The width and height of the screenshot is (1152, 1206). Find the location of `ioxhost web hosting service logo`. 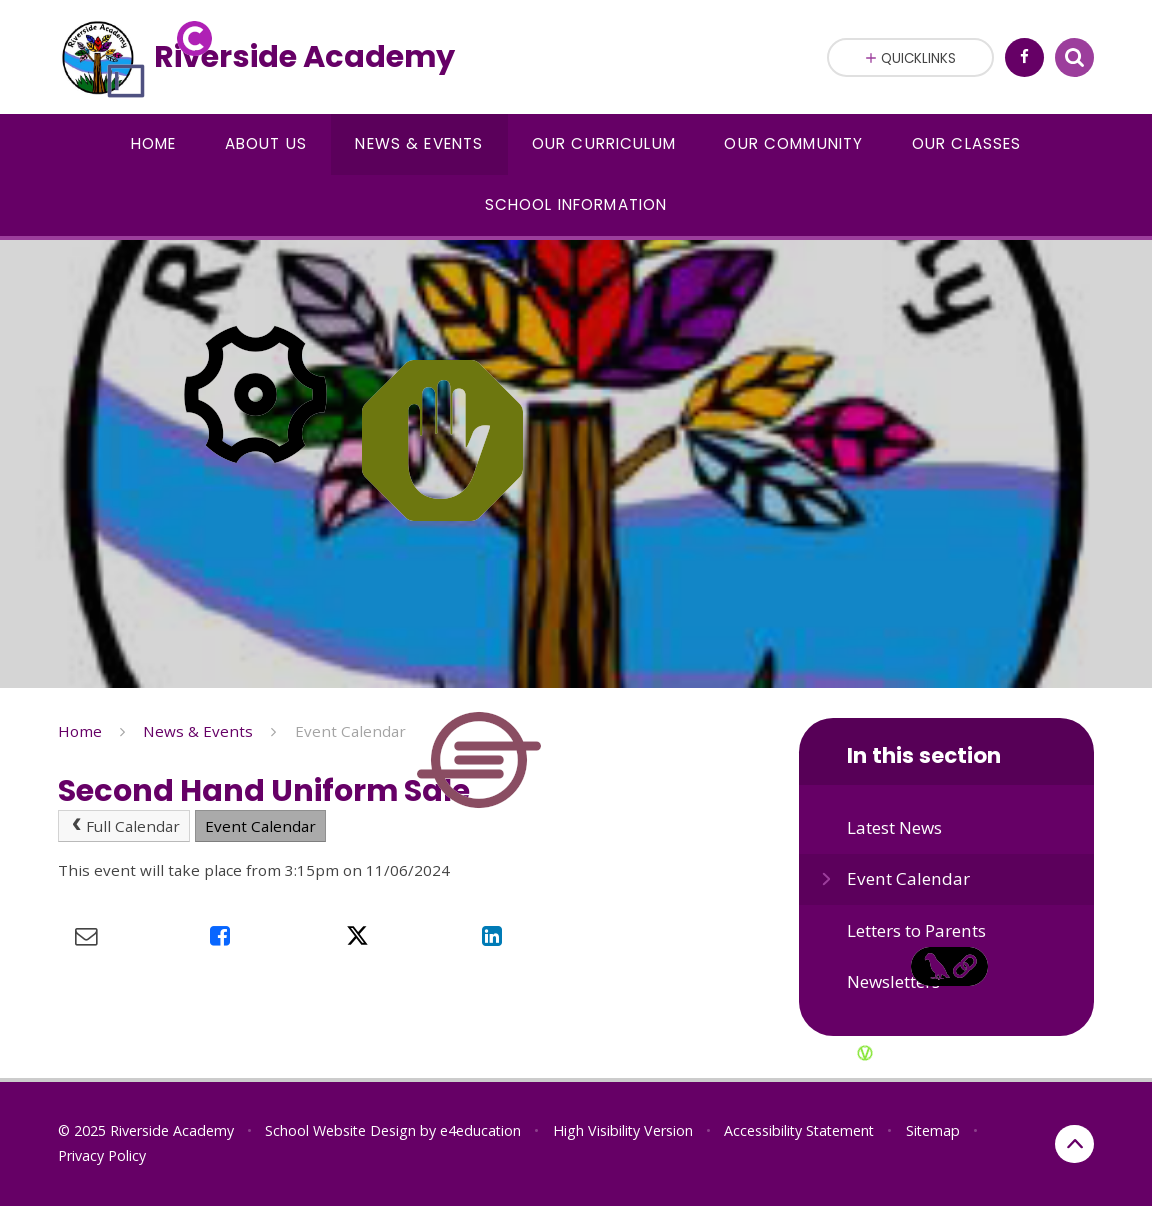

ioxhost web hosting service logo is located at coordinates (479, 760).